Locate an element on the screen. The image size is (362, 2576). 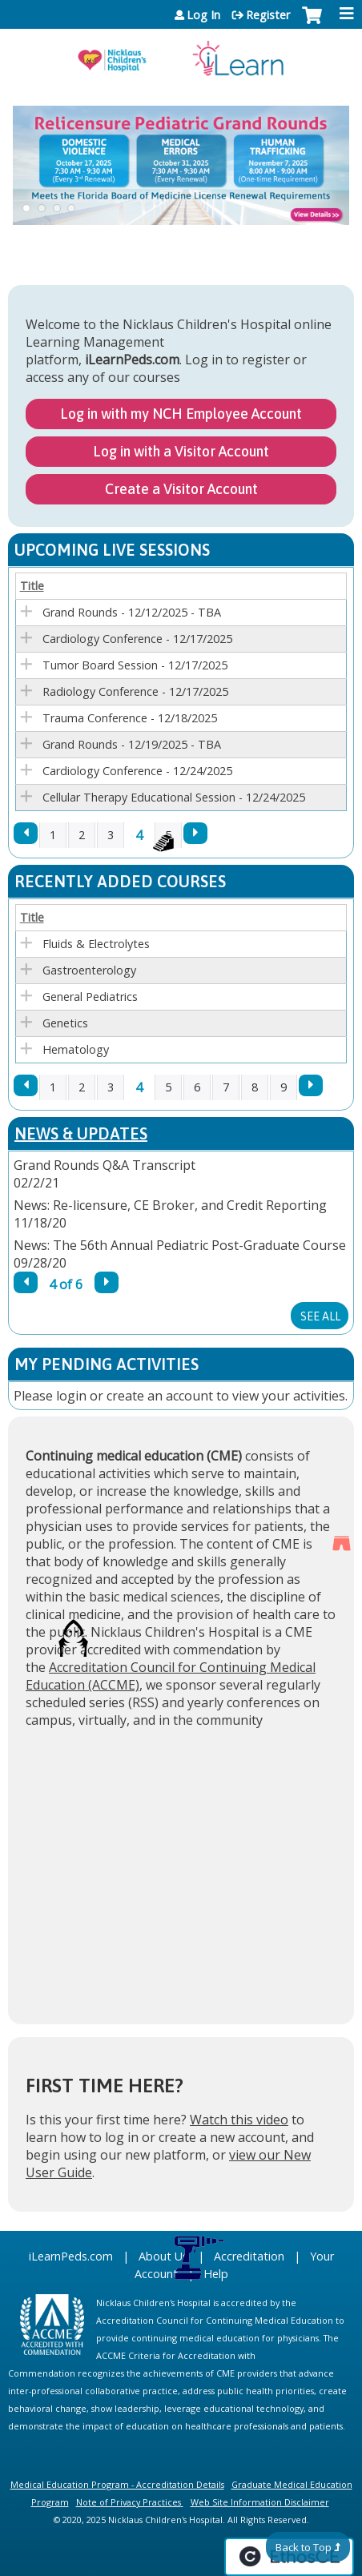
select underwear or shorts in a clothing game is located at coordinates (341, 1543).